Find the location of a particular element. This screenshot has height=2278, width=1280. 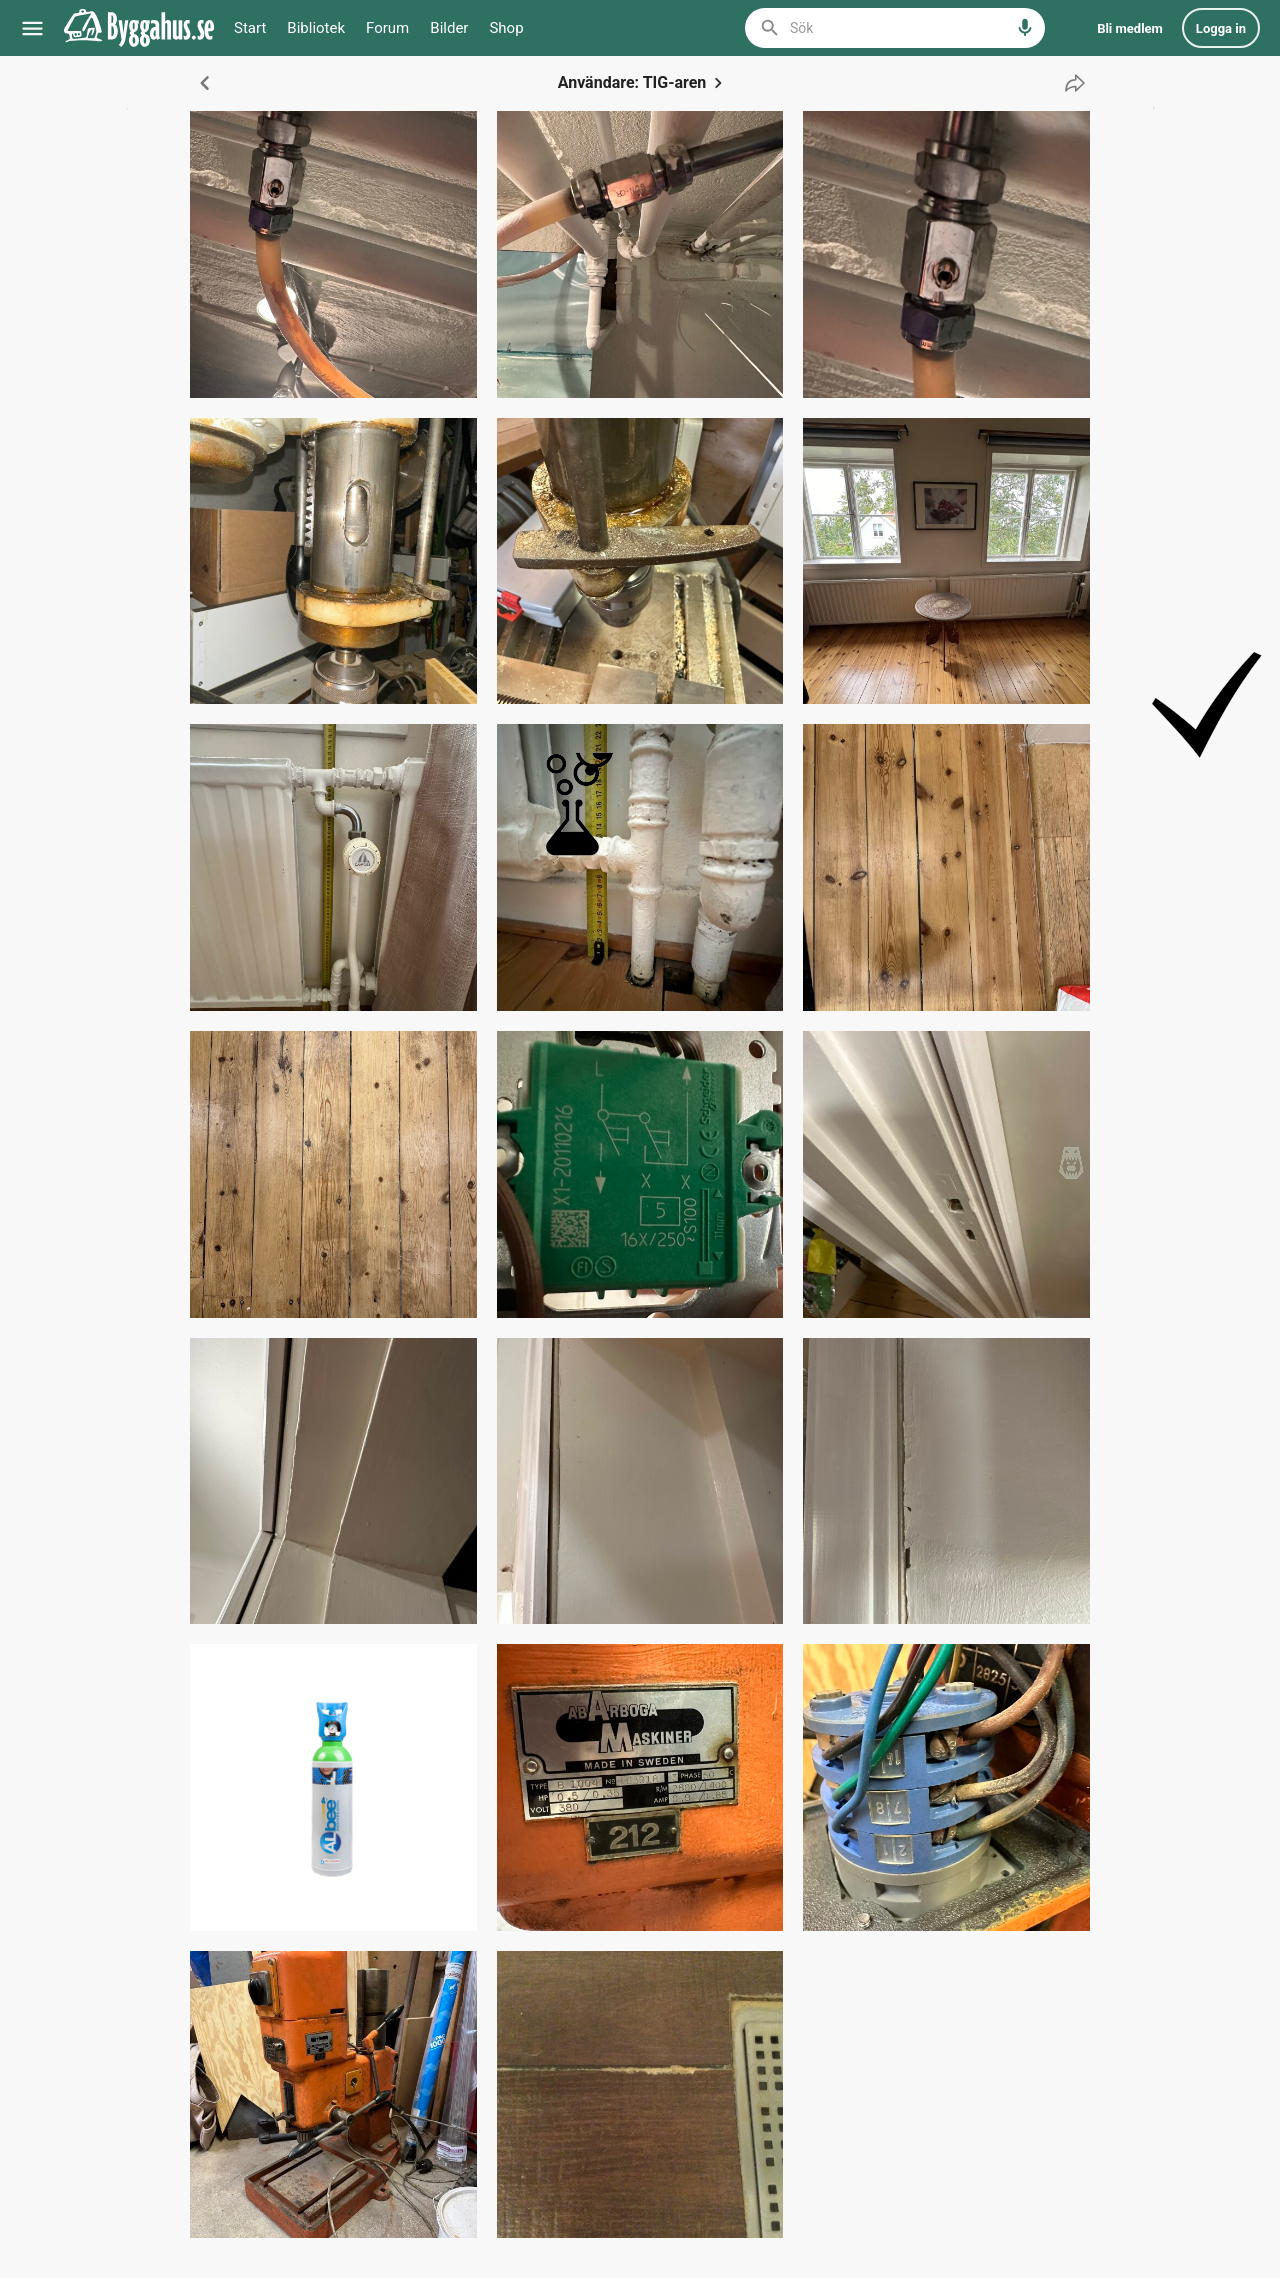

confirm or complete an action is located at coordinates (1207, 705).